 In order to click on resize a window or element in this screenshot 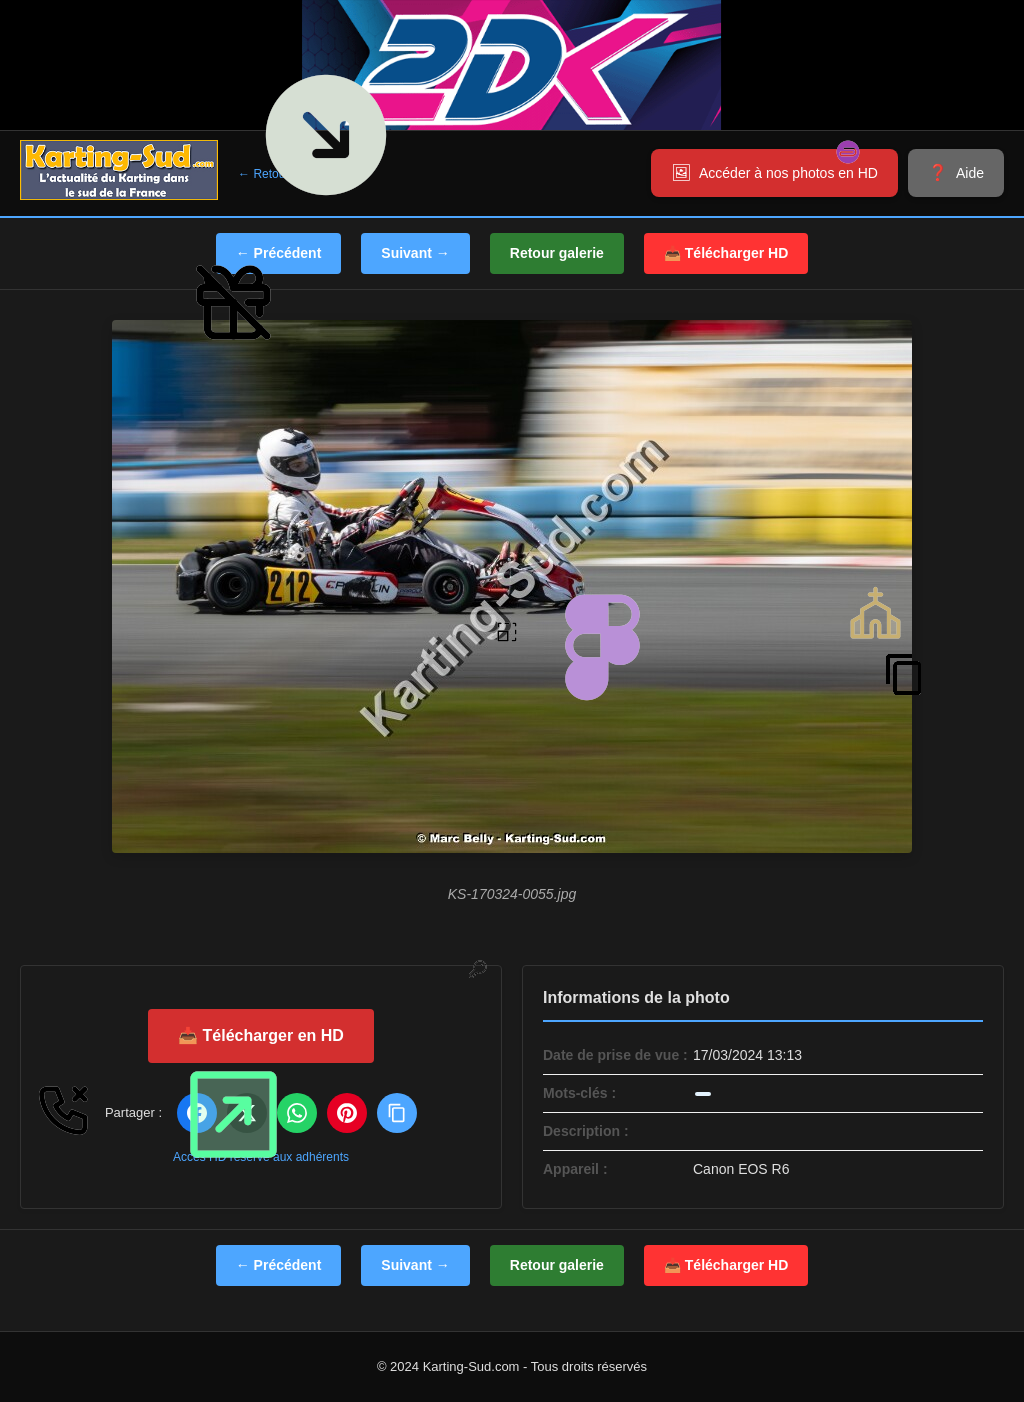, I will do `click(507, 632)`.